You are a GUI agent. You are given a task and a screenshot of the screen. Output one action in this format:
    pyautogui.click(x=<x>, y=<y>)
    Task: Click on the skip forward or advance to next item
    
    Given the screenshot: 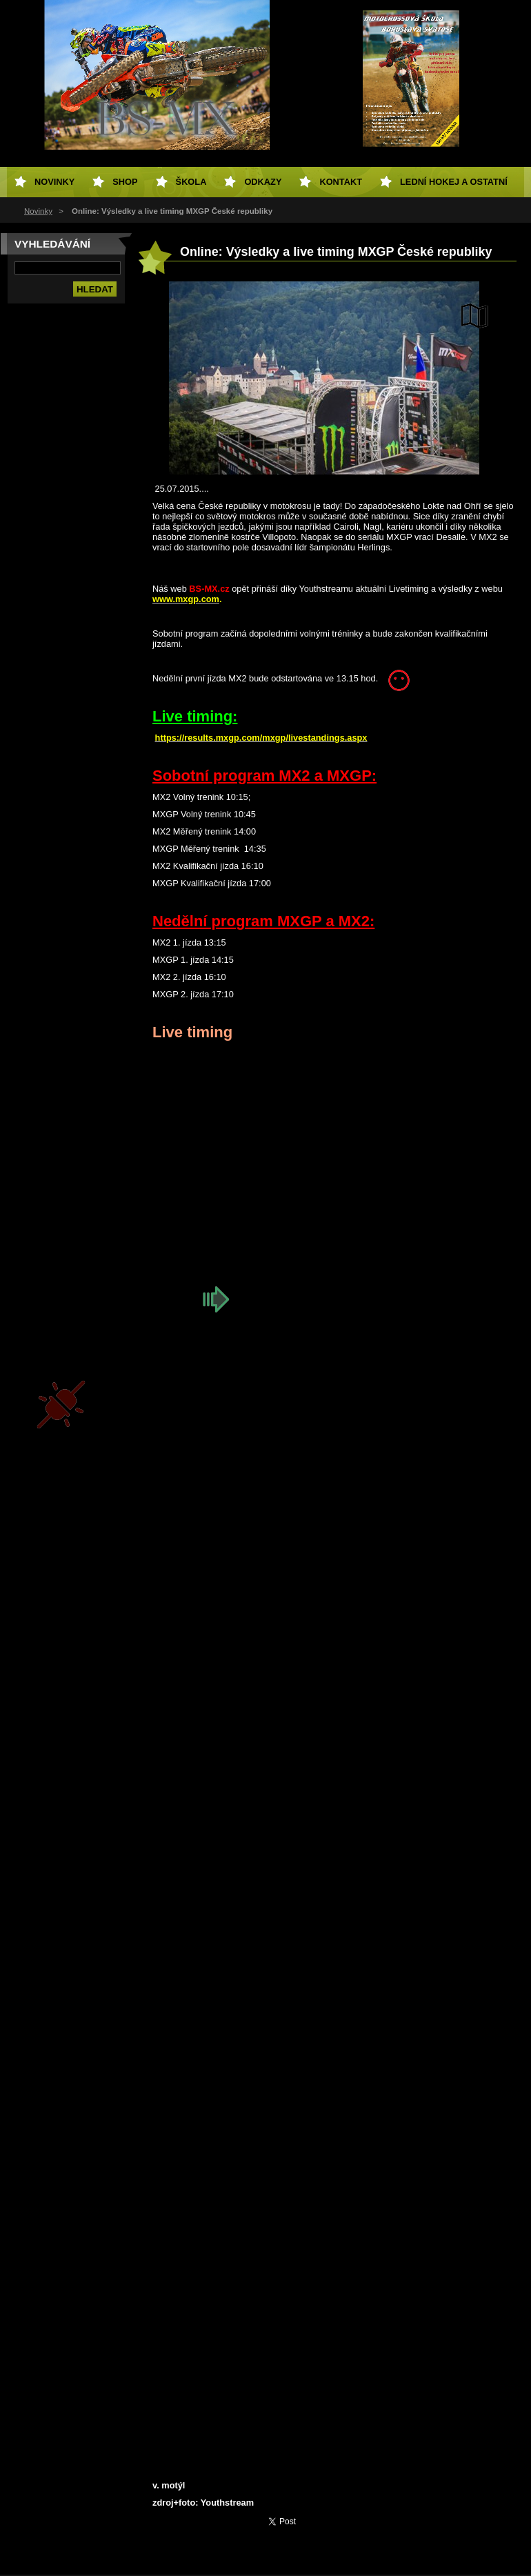 What is the action you would take?
    pyautogui.click(x=215, y=1299)
    